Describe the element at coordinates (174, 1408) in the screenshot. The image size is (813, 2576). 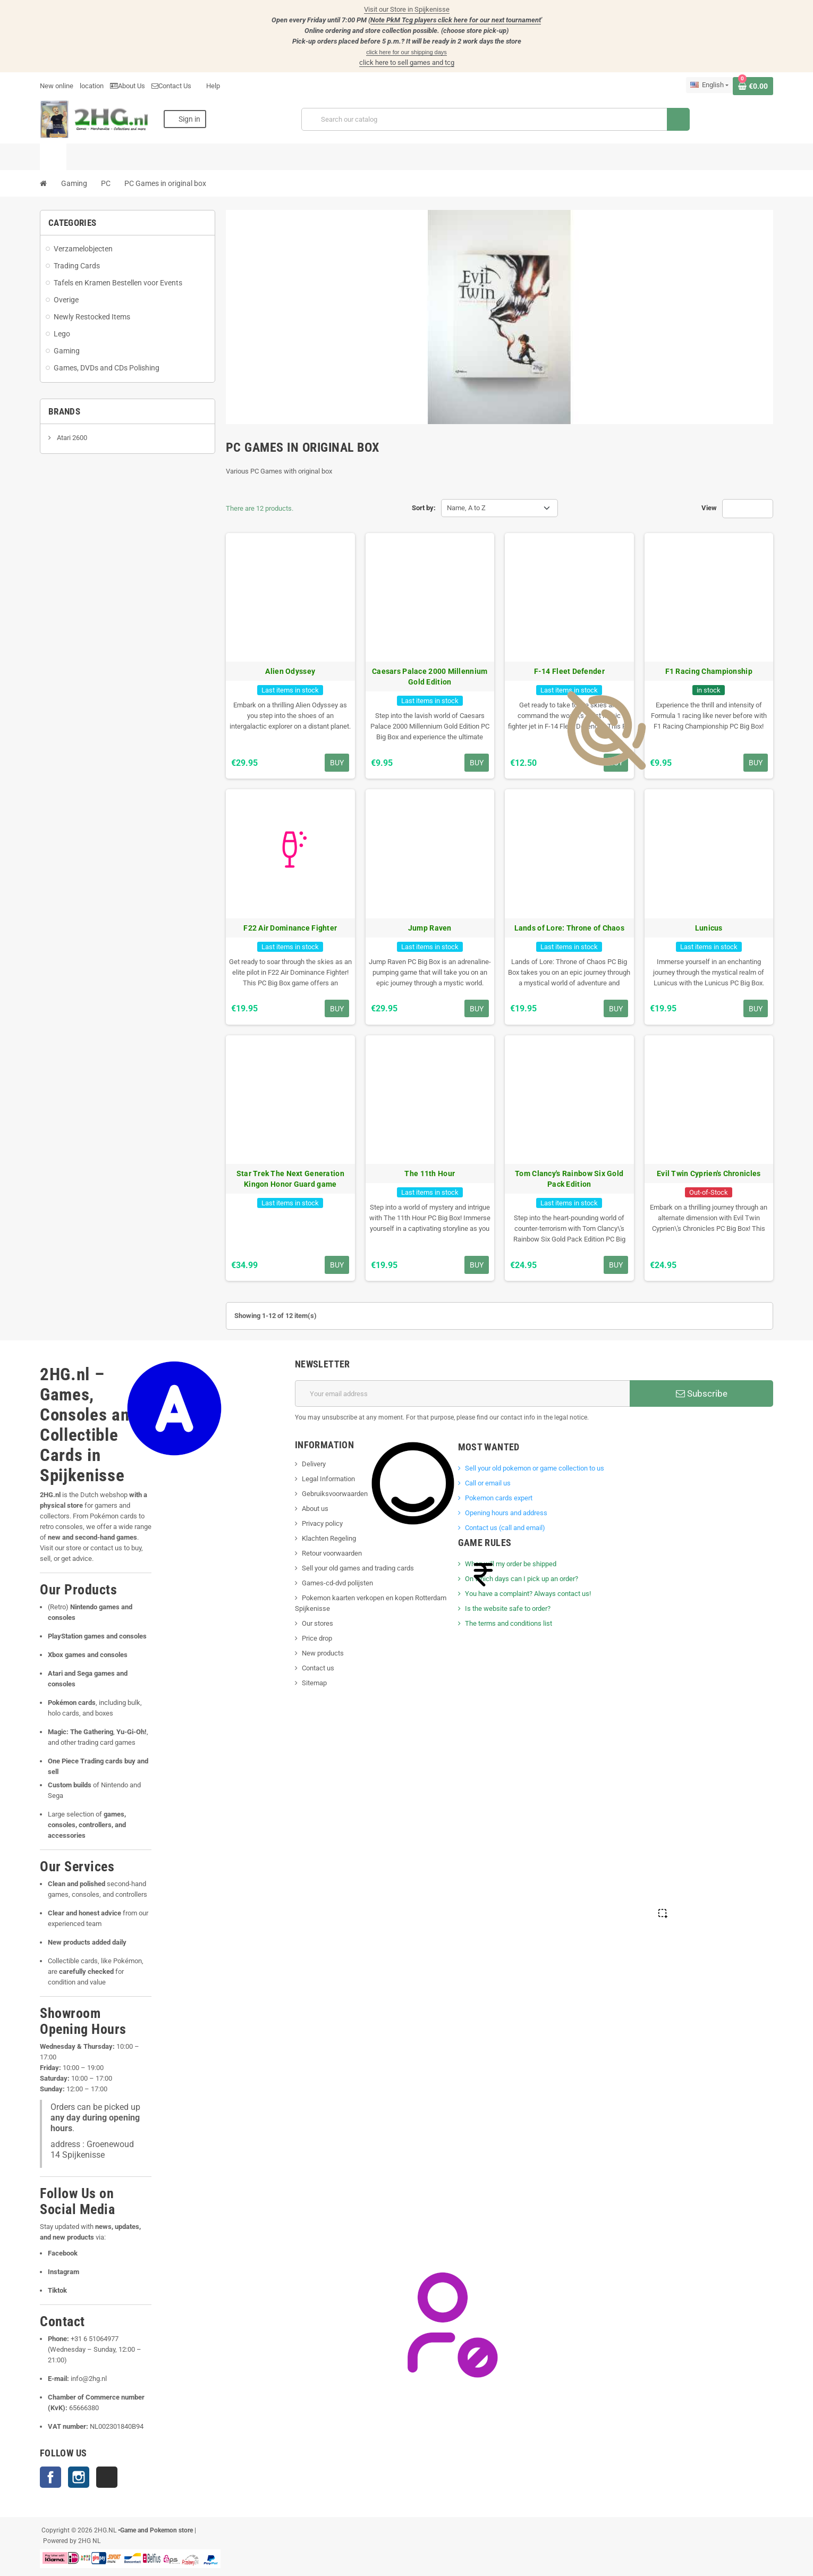
I see `xbox controller A button indicator` at that location.